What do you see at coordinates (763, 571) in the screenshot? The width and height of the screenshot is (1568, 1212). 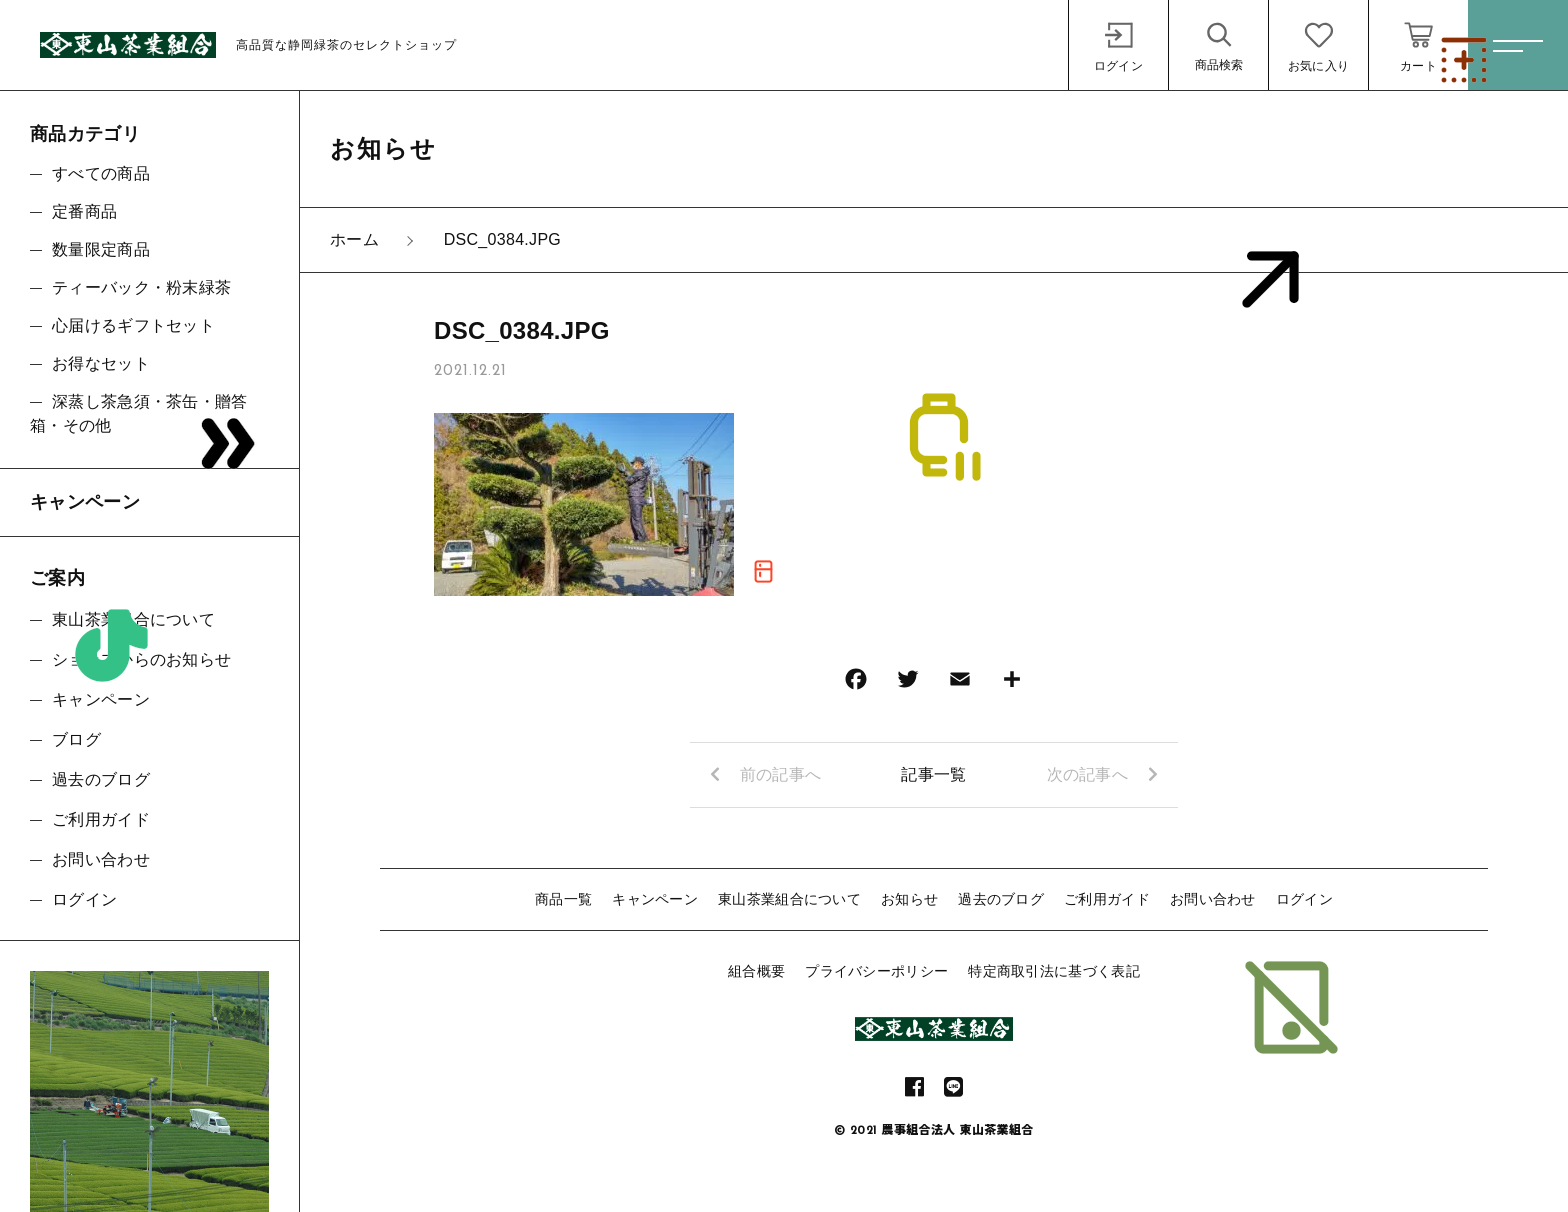 I see `access kitchen appliance controls` at bounding box center [763, 571].